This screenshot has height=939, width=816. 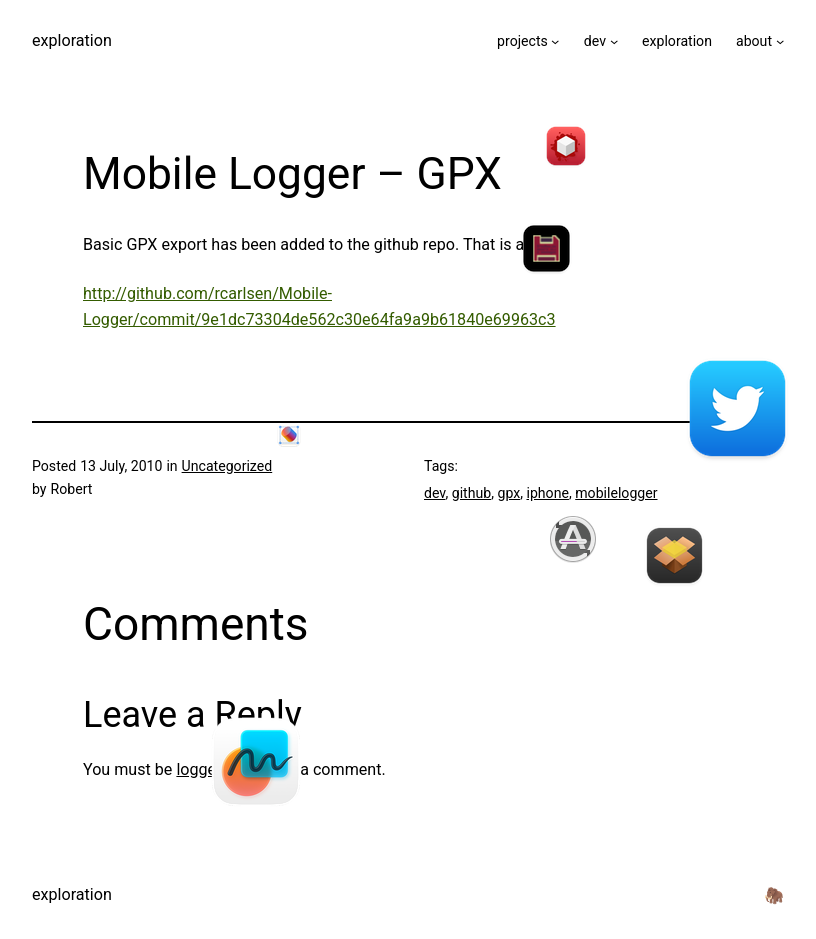 I want to click on launch inscryption game, so click(x=546, y=248).